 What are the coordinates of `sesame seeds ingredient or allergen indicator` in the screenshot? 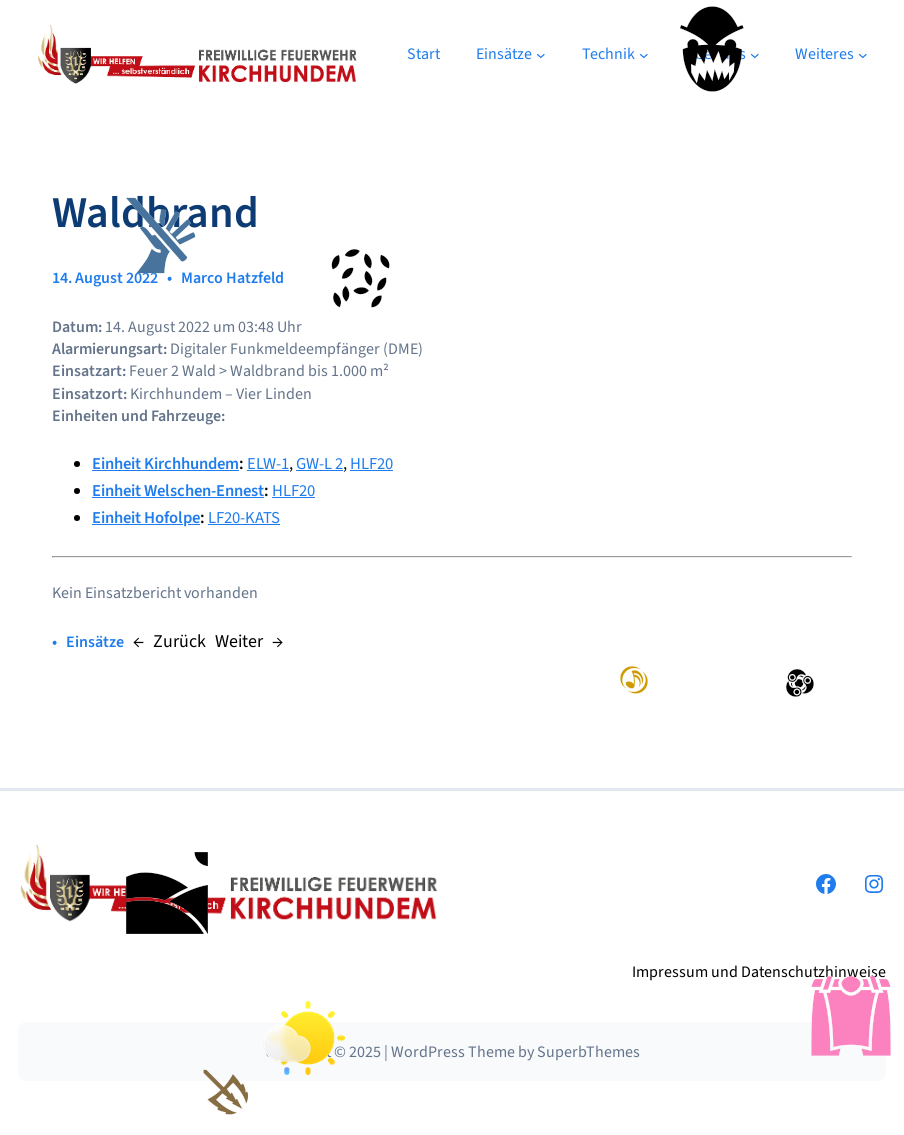 It's located at (360, 278).